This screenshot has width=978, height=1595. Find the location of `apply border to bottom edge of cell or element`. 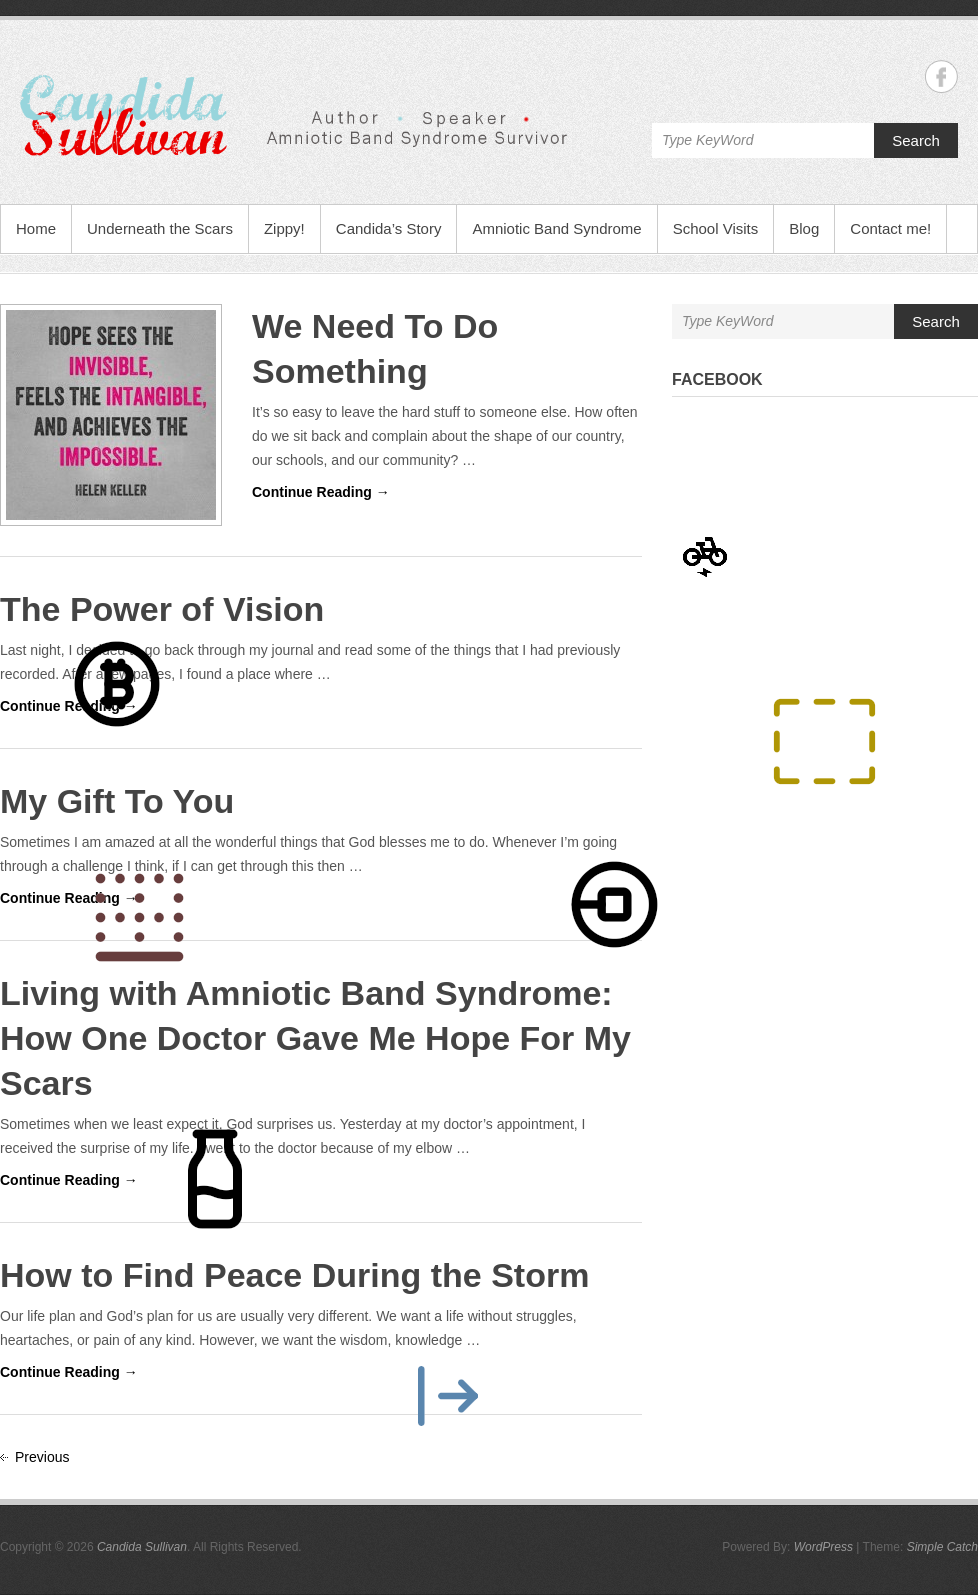

apply border to bottom edge of cell or element is located at coordinates (139, 917).